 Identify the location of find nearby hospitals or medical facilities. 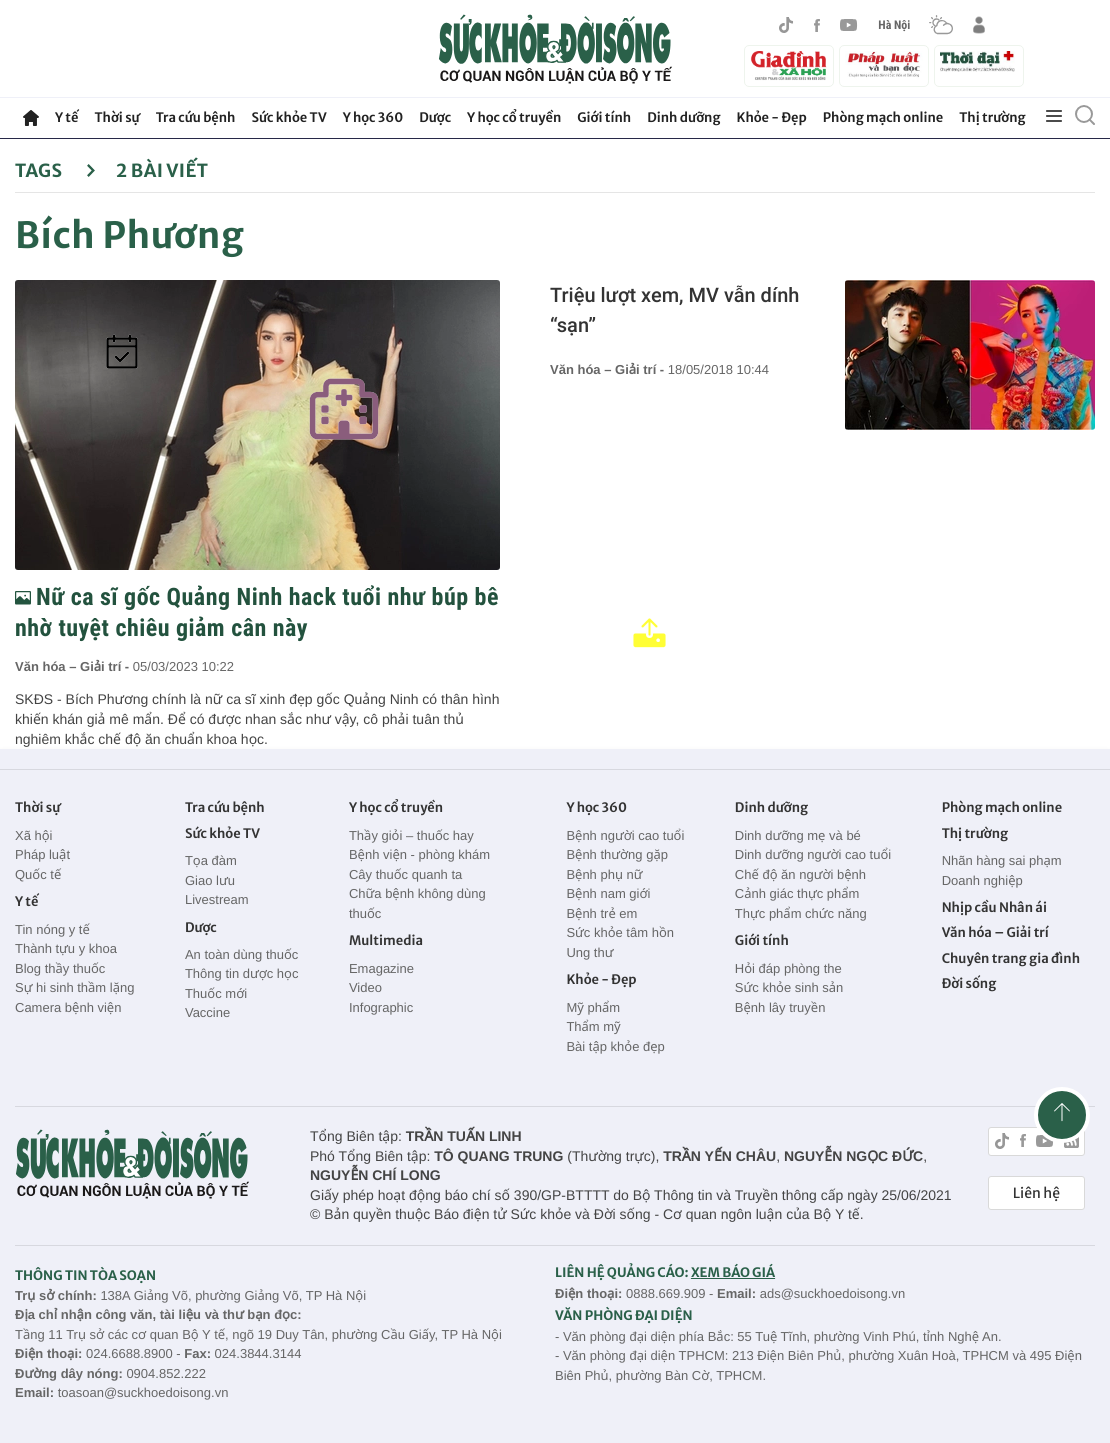
(344, 409).